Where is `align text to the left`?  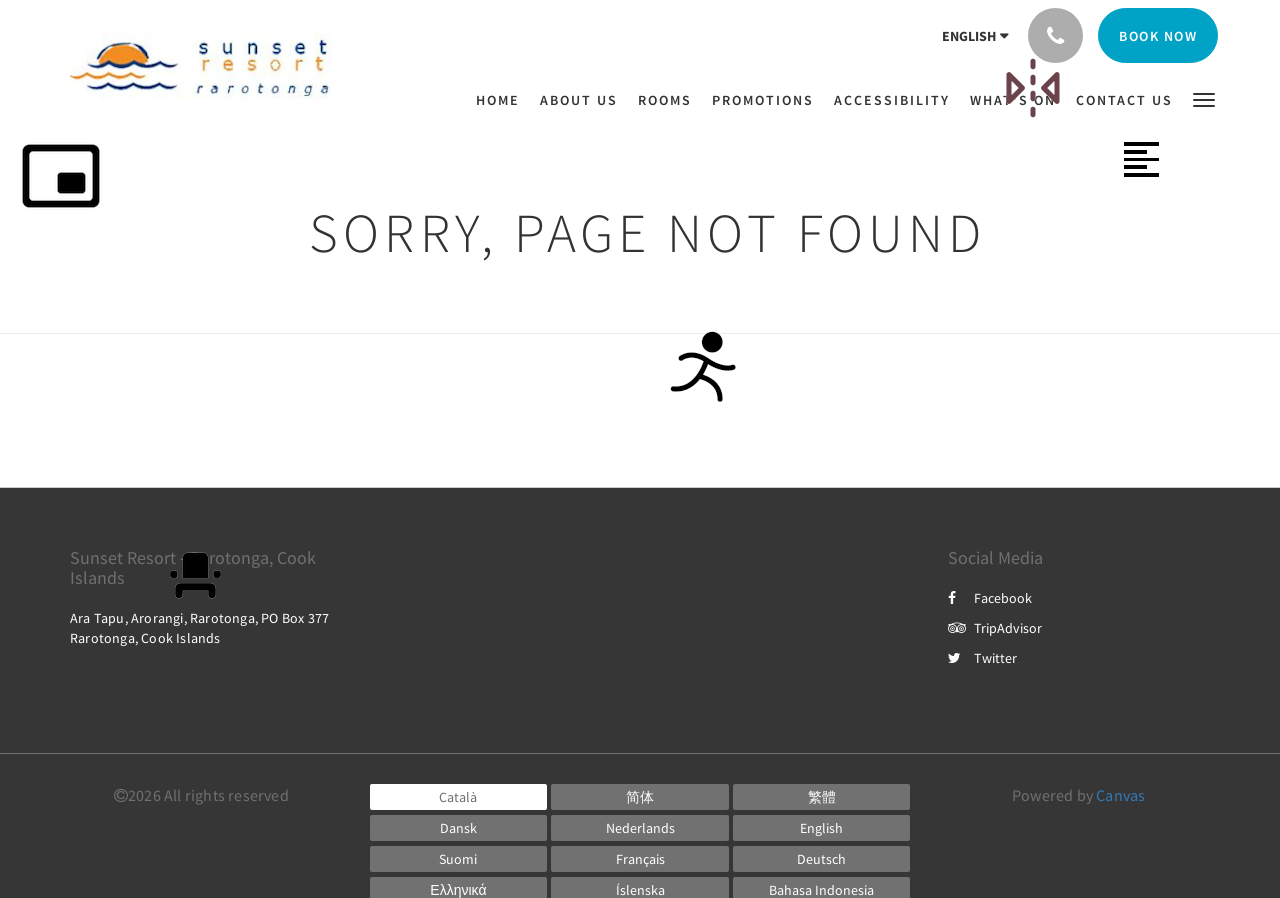
align text to the left is located at coordinates (1141, 159).